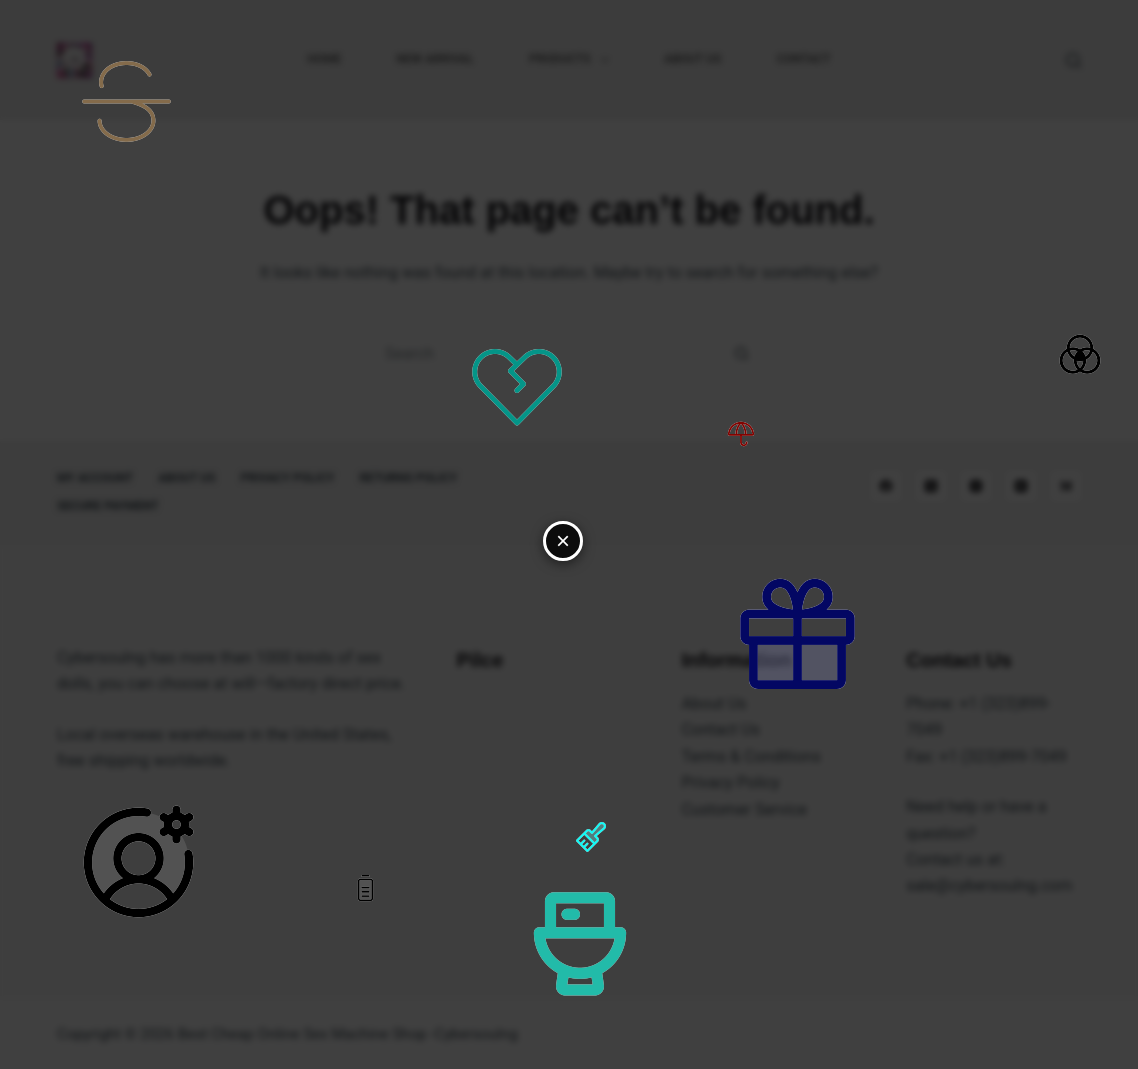 Image resolution: width=1138 pixels, height=1069 pixels. Describe the element at coordinates (741, 434) in the screenshot. I see `view weather protection or rain forecast` at that location.